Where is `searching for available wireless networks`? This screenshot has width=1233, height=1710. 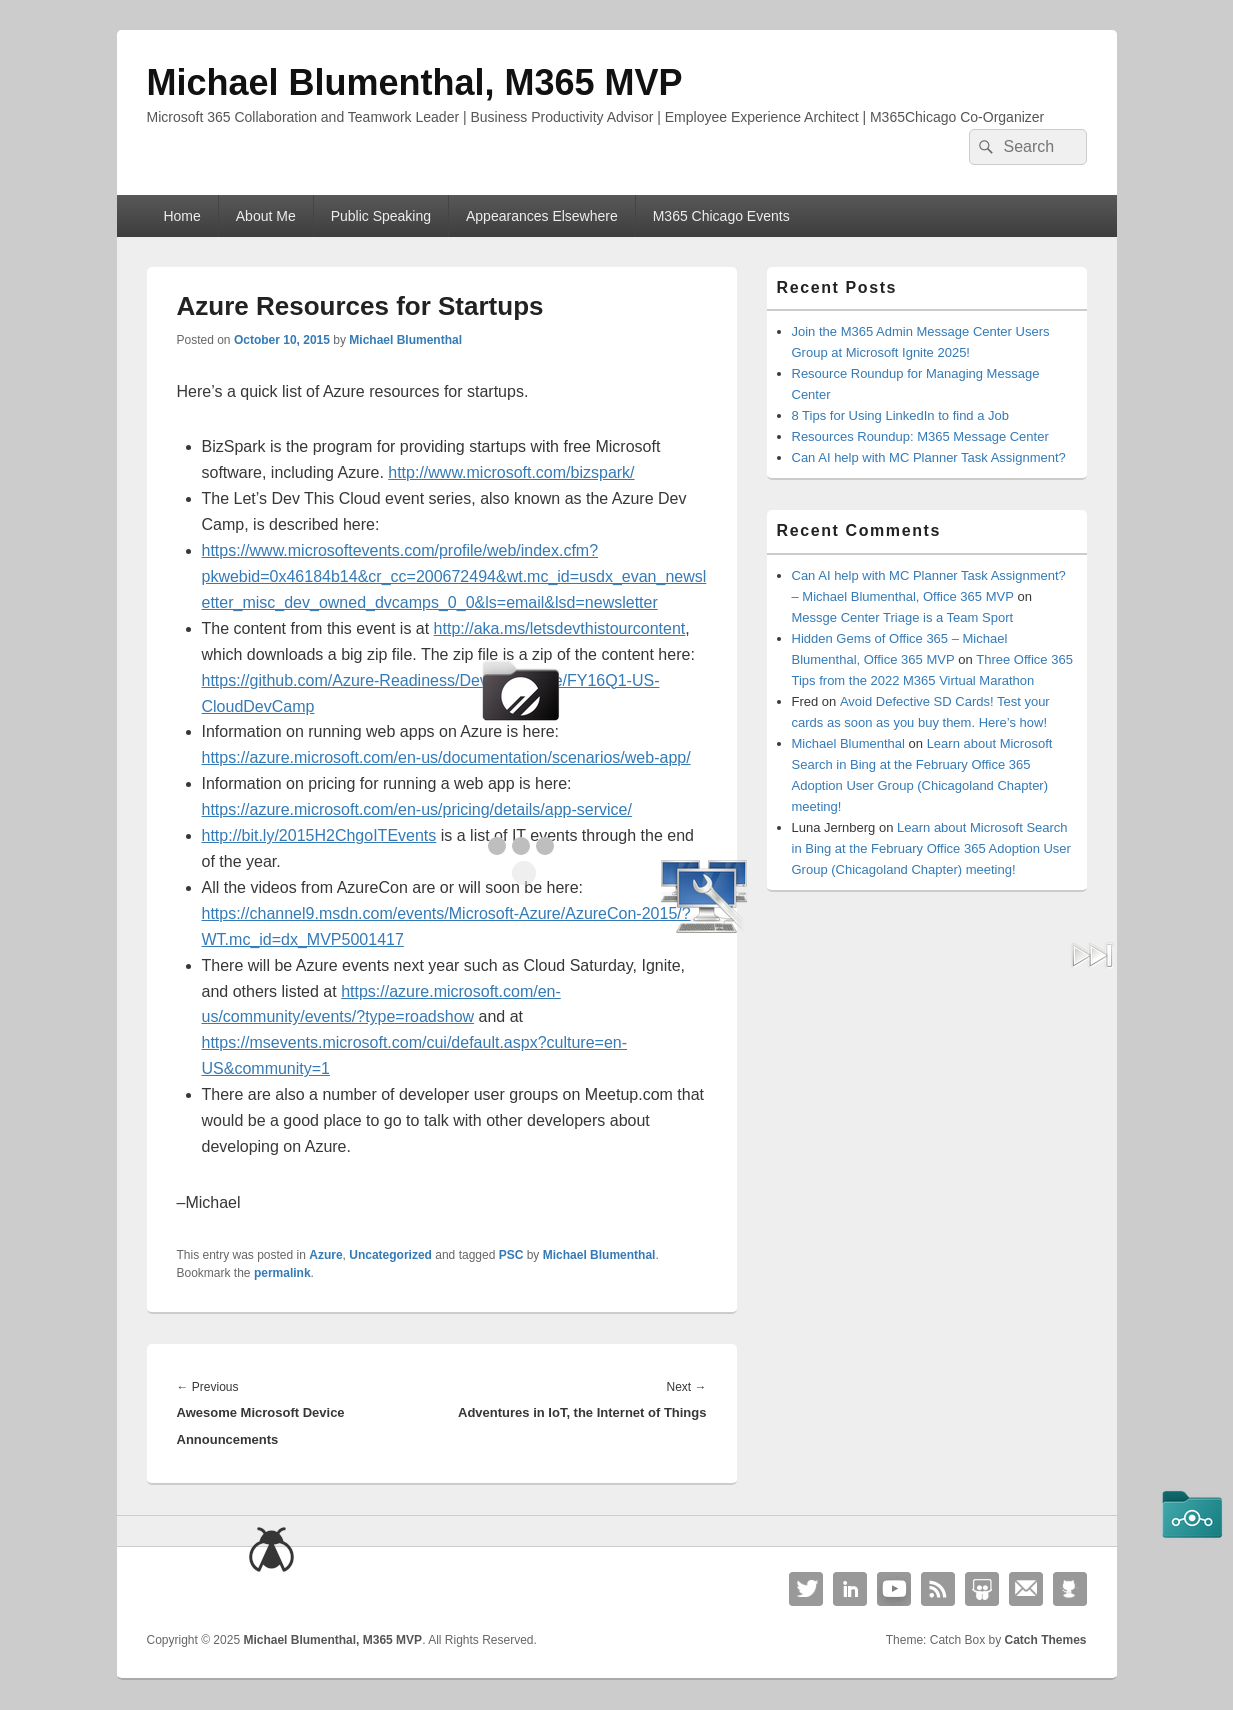
searching for available wireless networks is located at coordinates (524, 843).